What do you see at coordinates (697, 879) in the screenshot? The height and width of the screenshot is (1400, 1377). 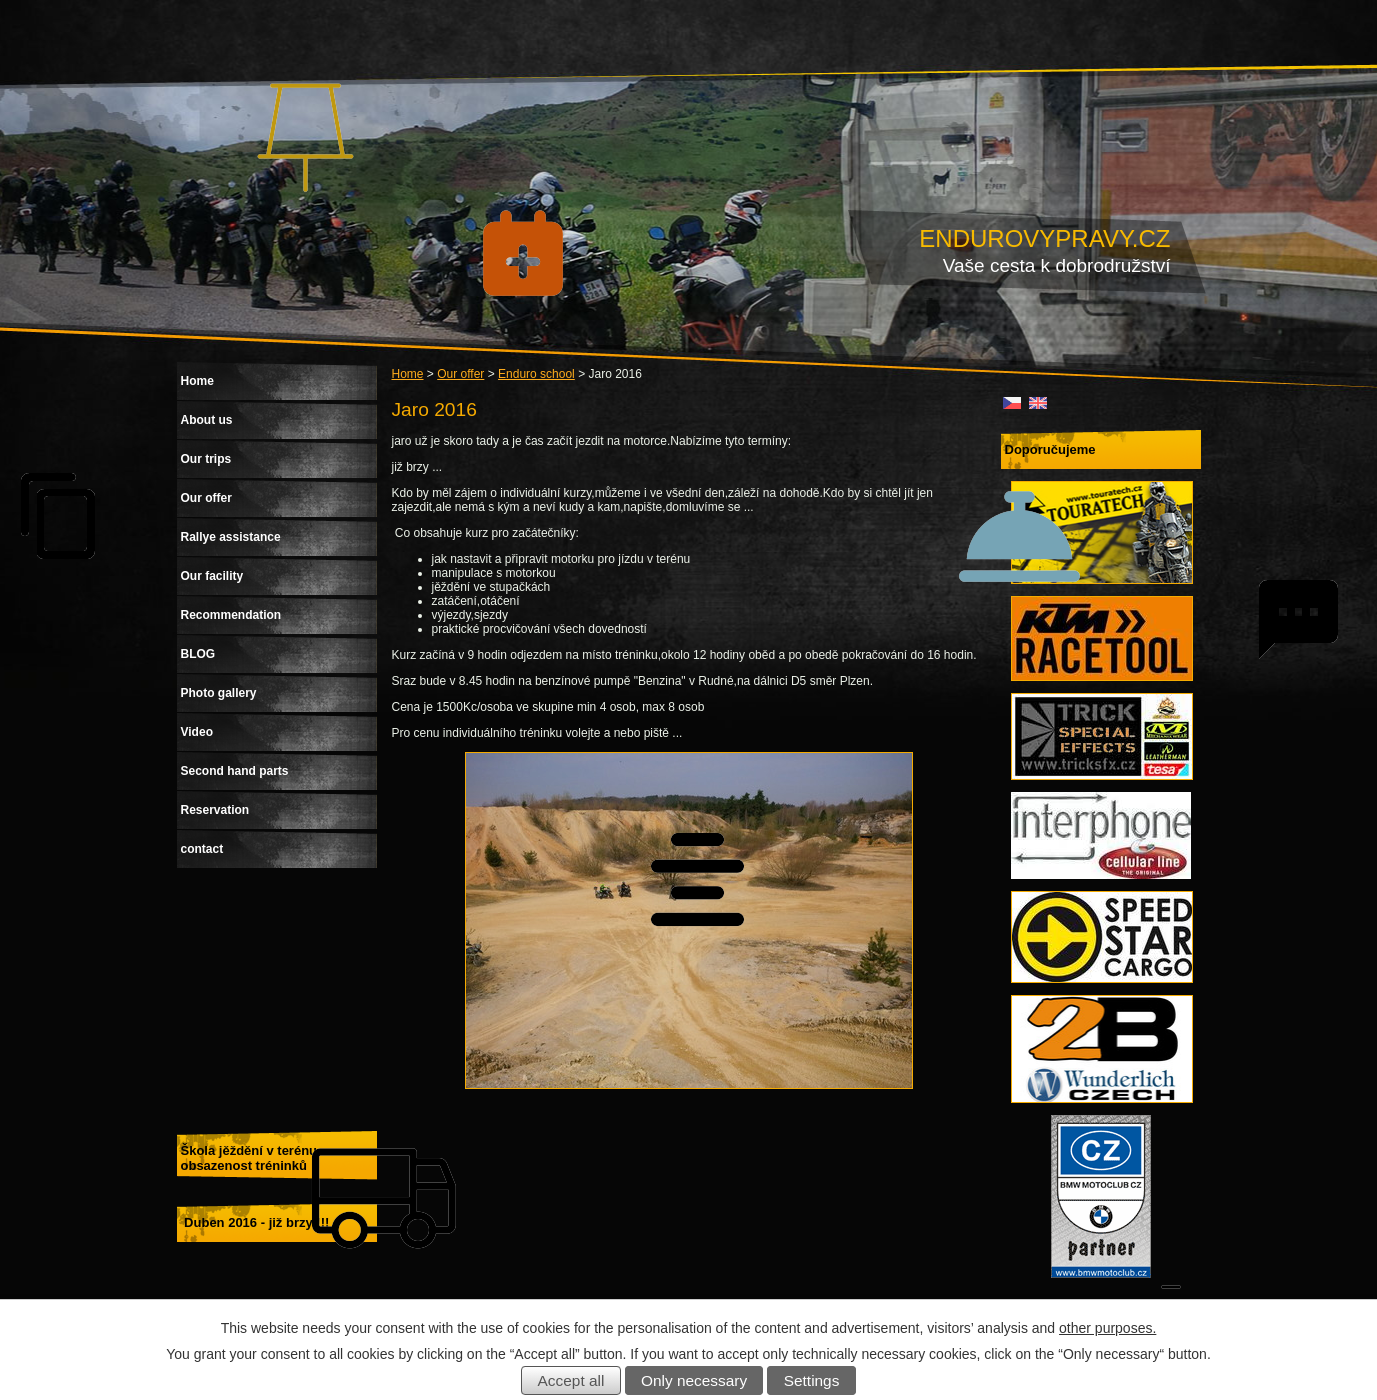 I see `center align text` at bounding box center [697, 879].